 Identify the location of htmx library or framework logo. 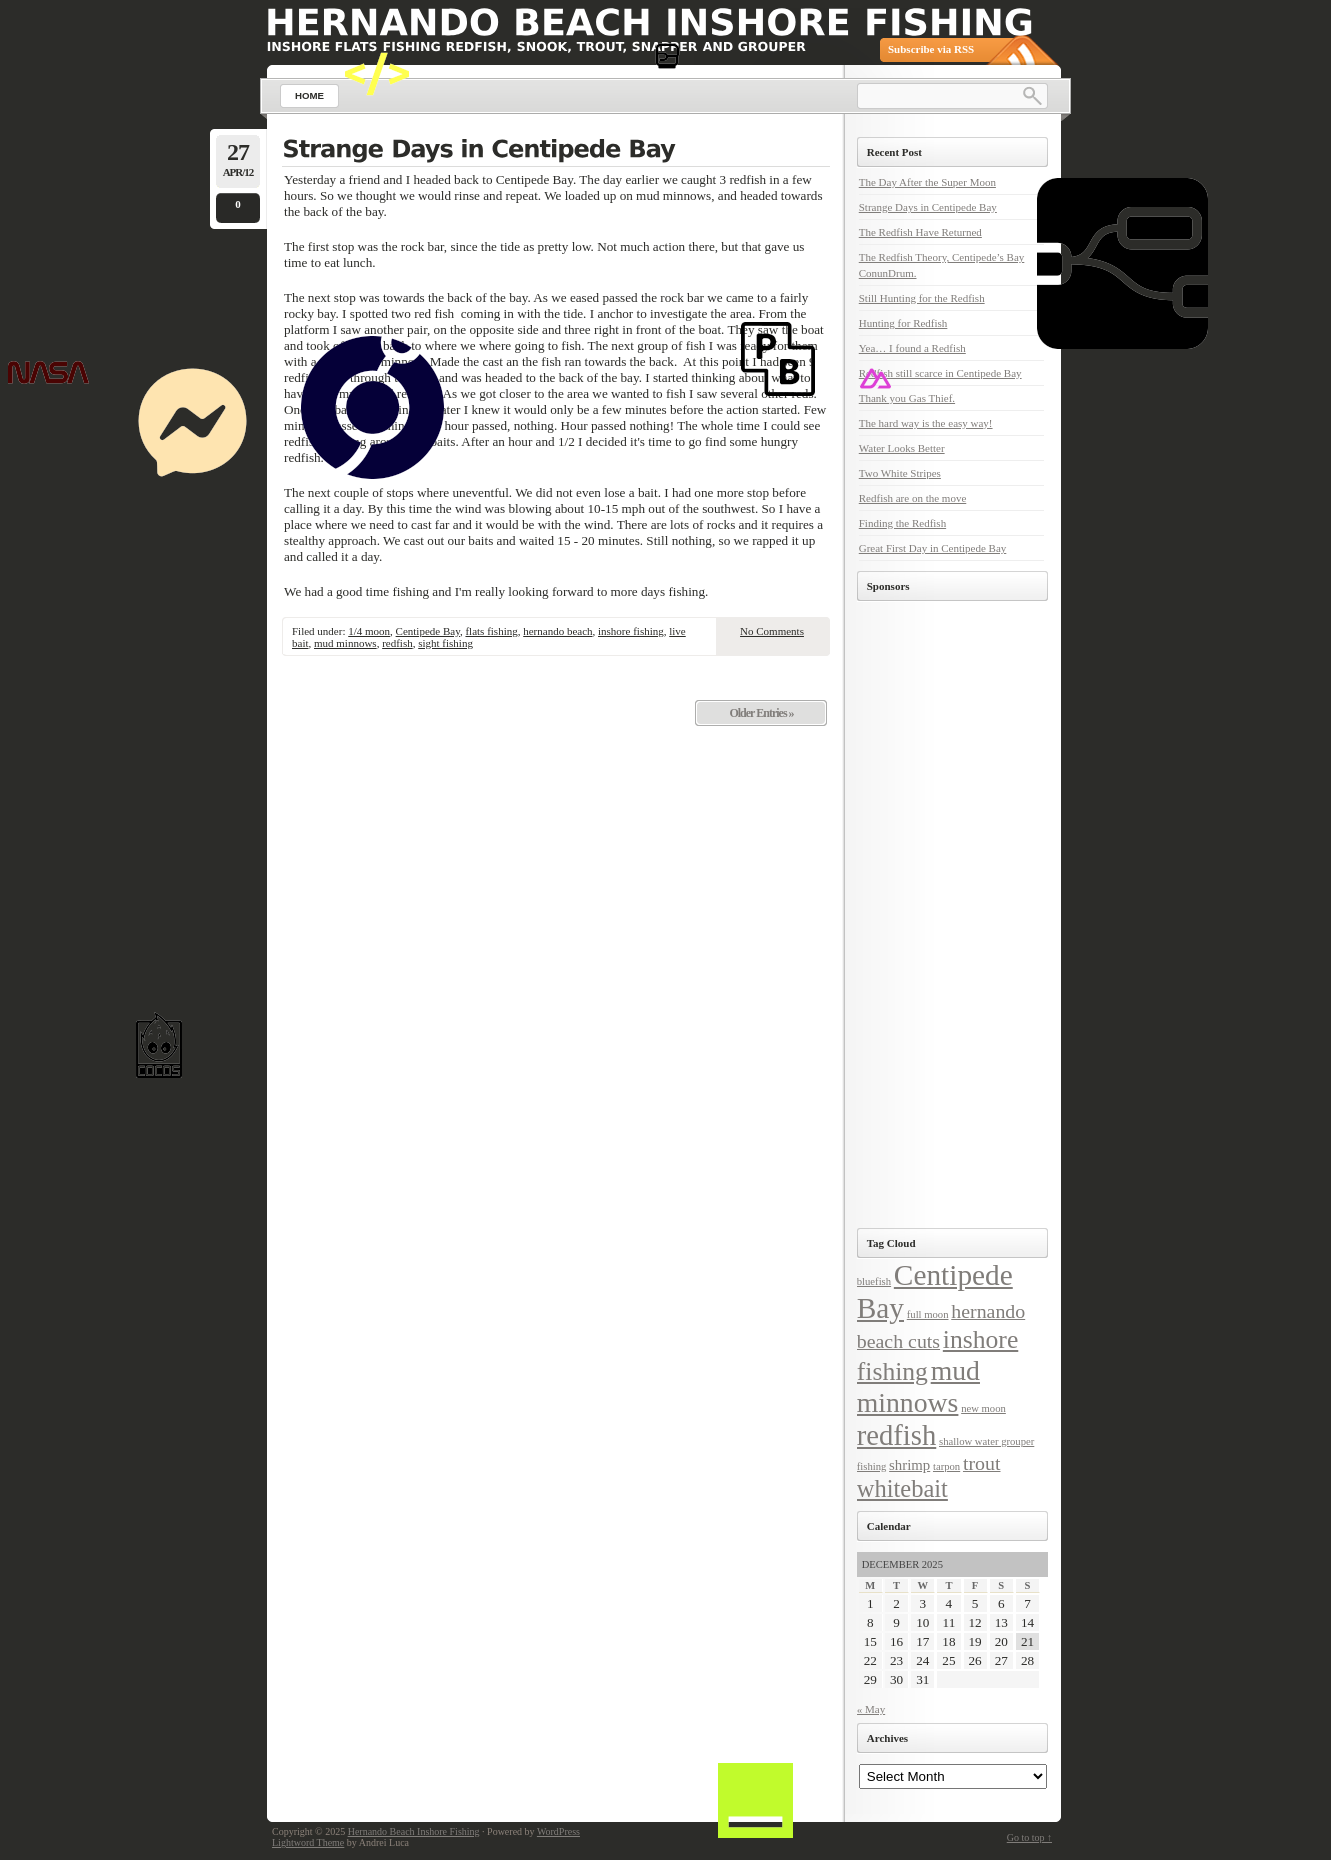
(377, 74).